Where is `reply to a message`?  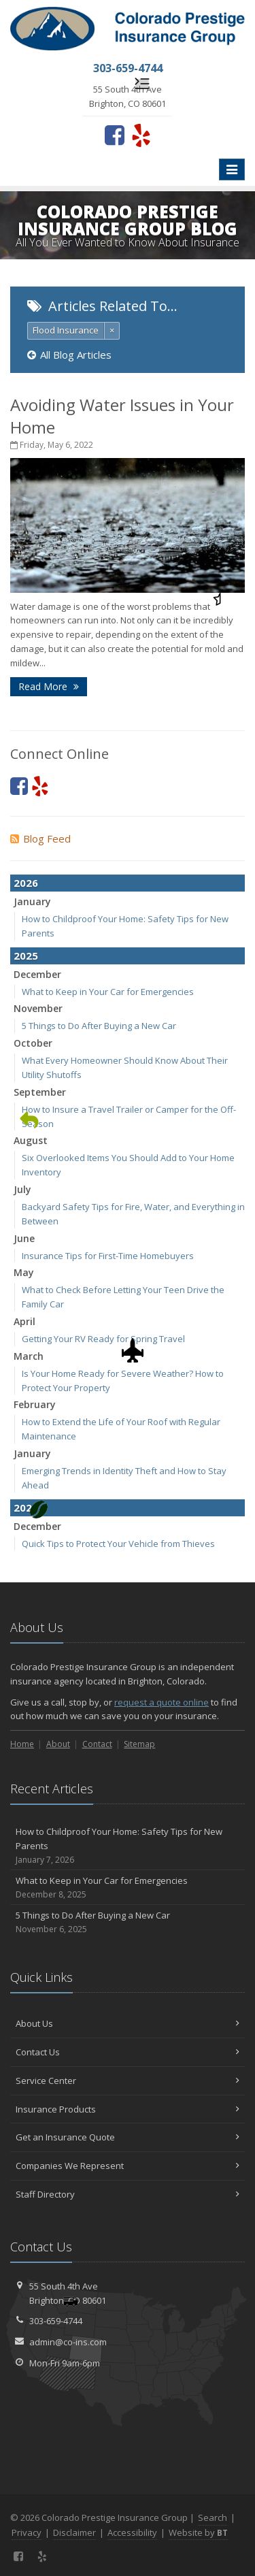
reply to a message is located at coordinates (29, 1120).